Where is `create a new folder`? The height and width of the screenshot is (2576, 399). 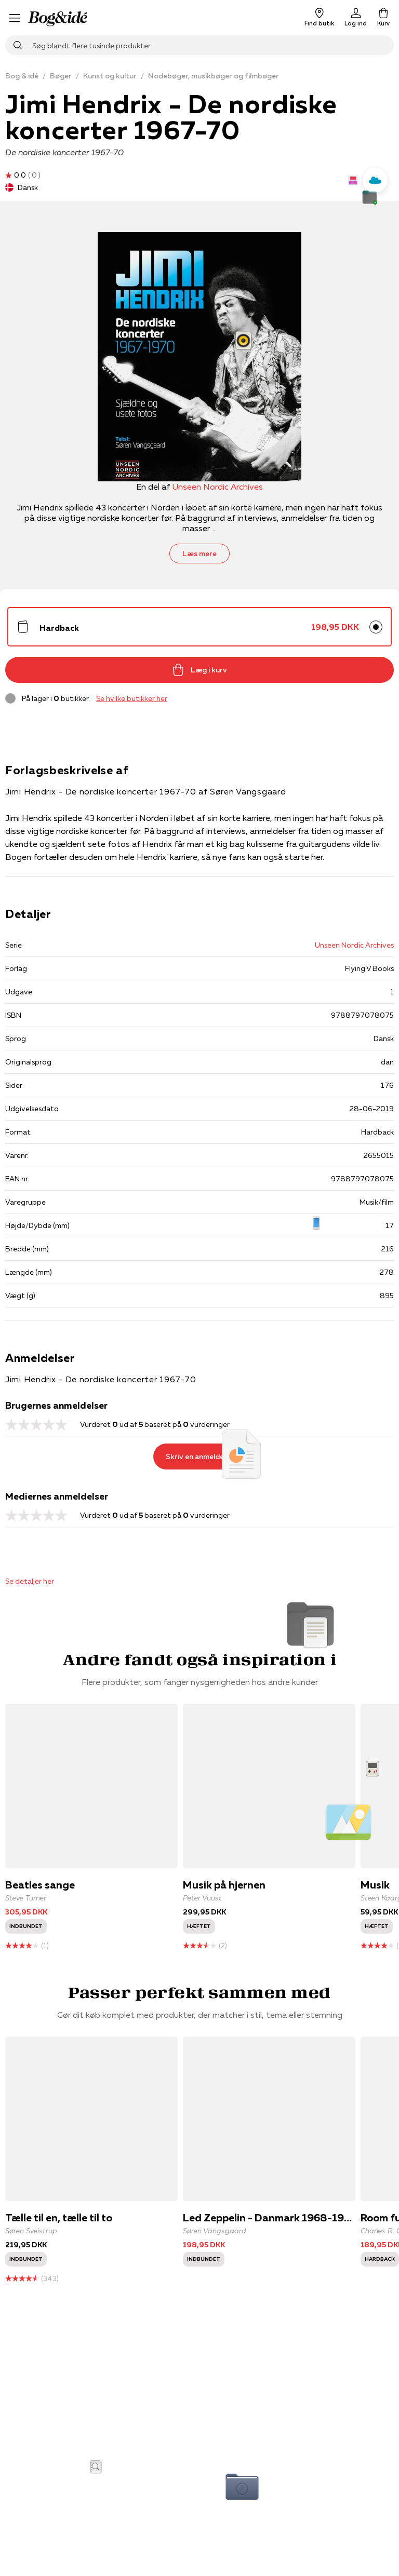 create a new folder is located at coordinates (369, 197).